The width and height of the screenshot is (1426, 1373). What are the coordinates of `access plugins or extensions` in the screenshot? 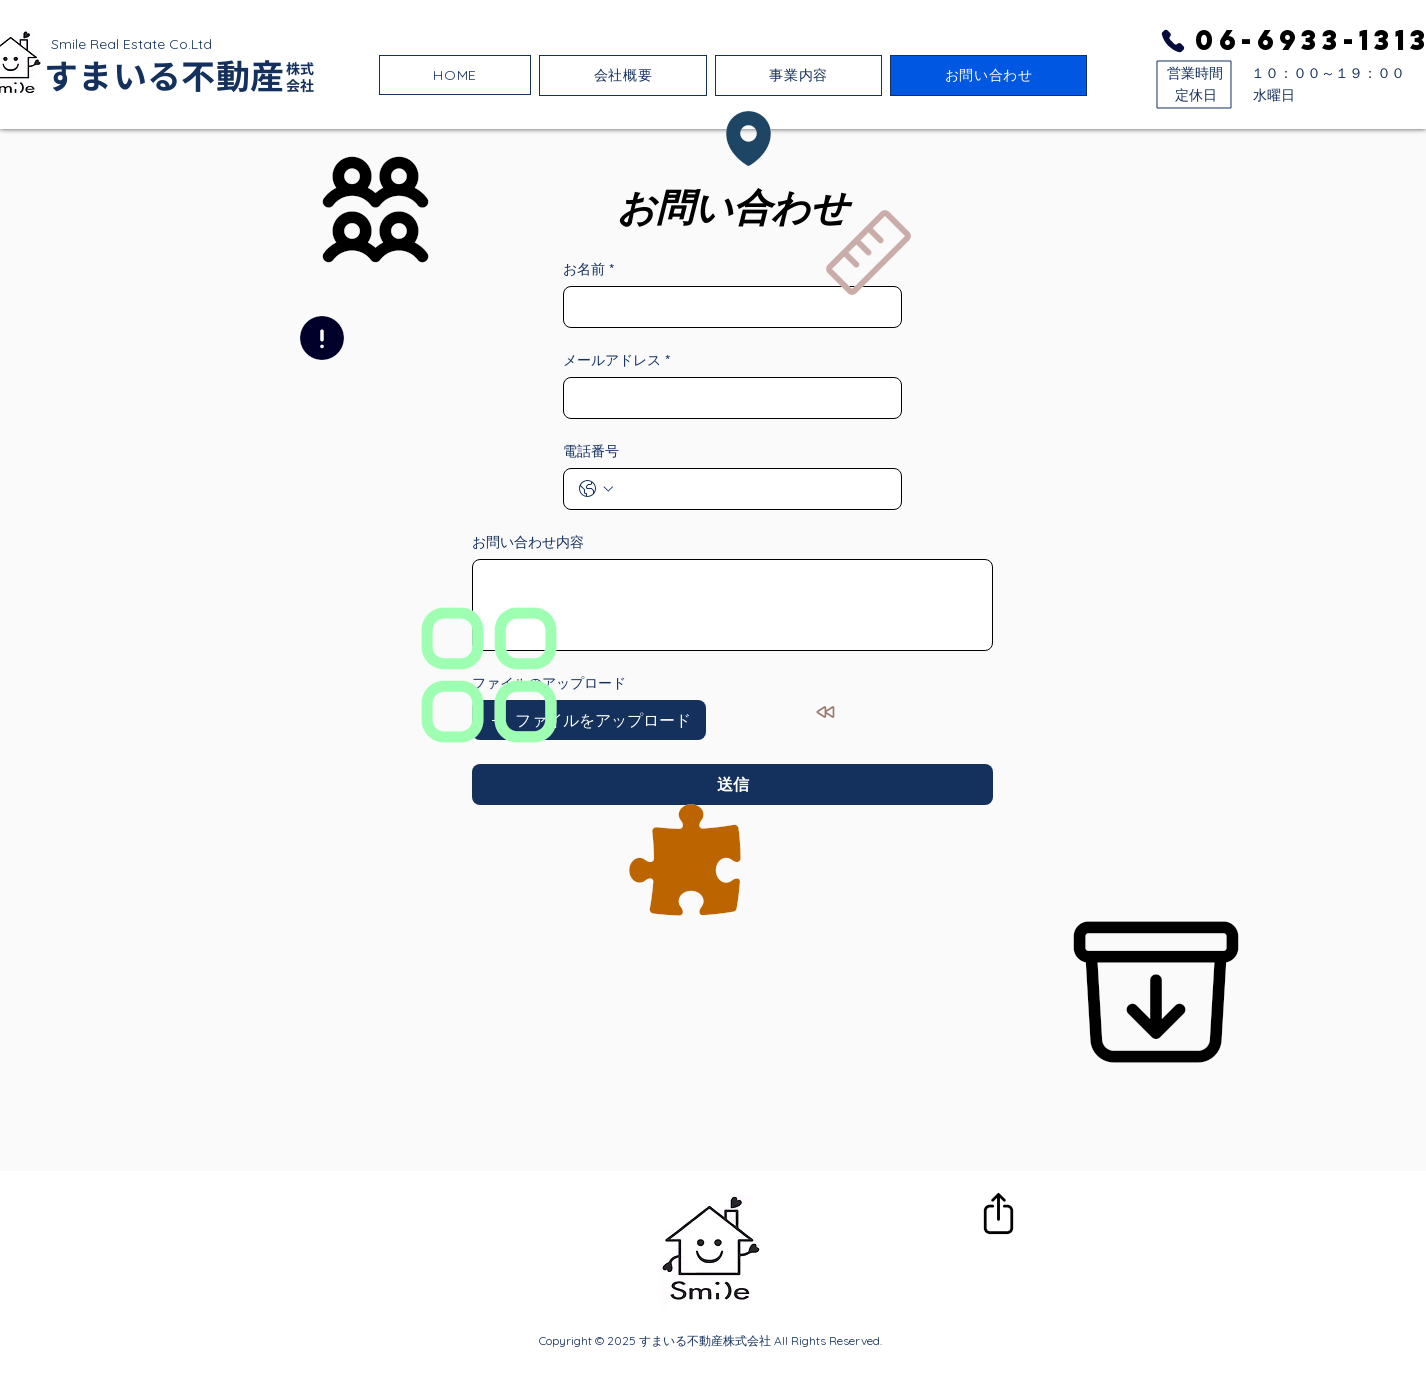 It's located at (687, 862).